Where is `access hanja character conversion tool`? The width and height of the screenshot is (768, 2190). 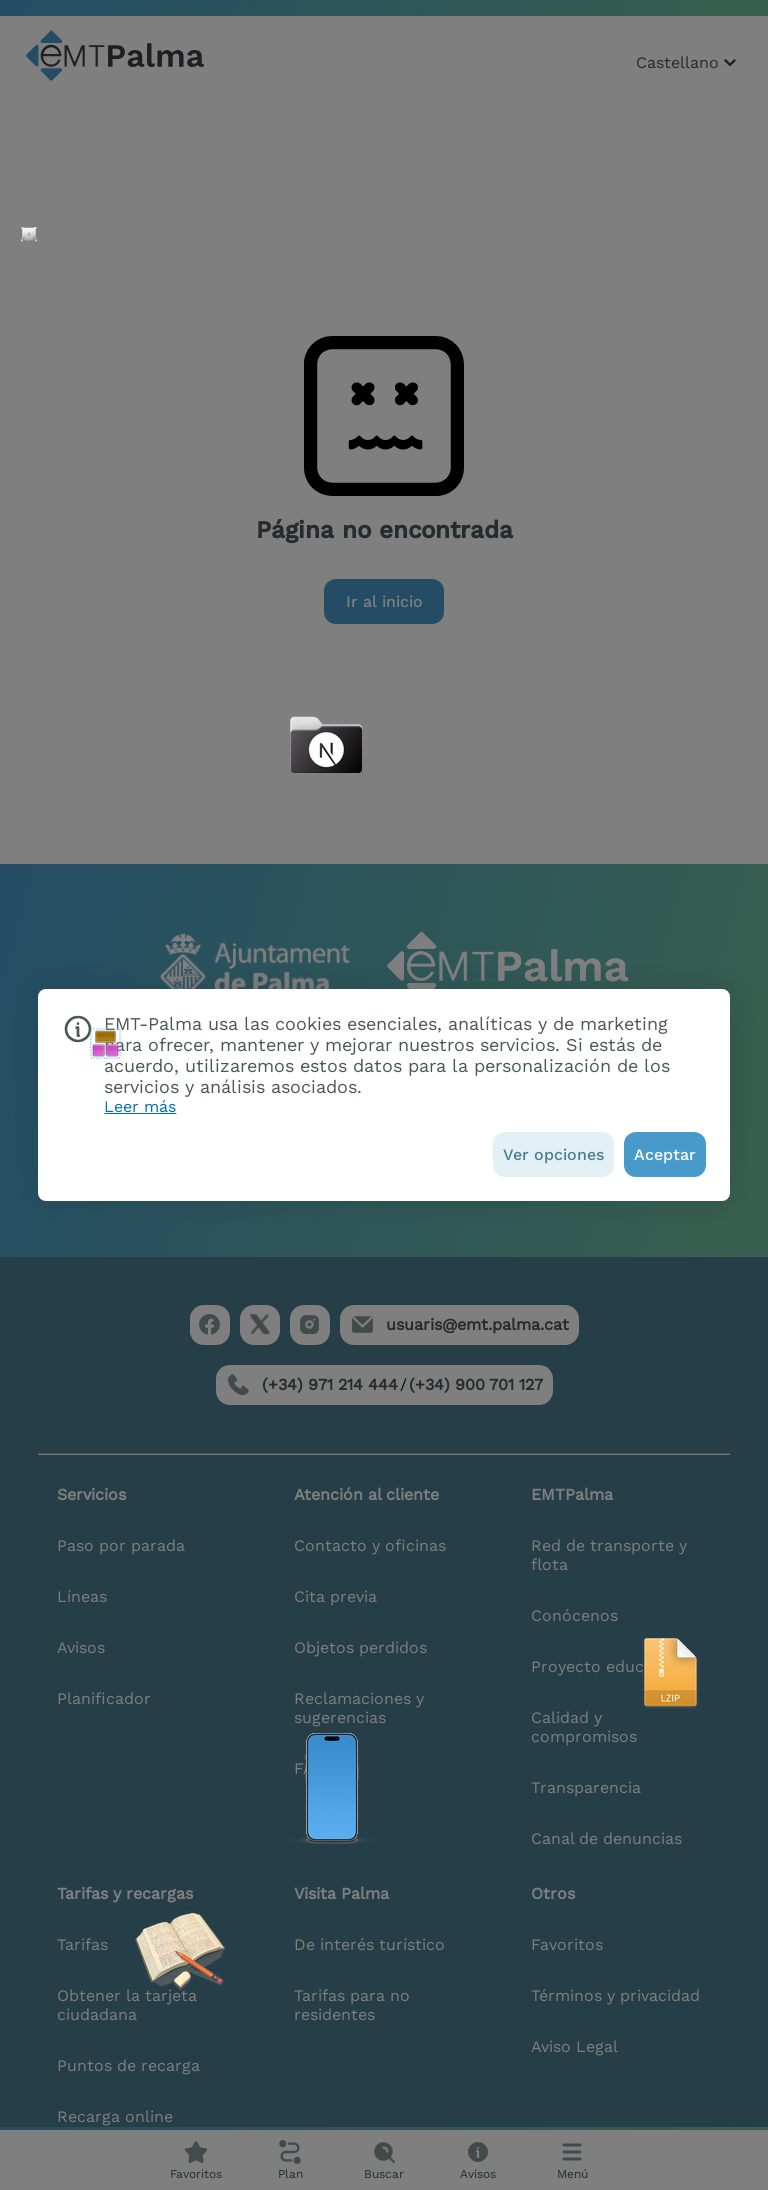
access hanja character conversion tool is located at coordinates (180, 1948).